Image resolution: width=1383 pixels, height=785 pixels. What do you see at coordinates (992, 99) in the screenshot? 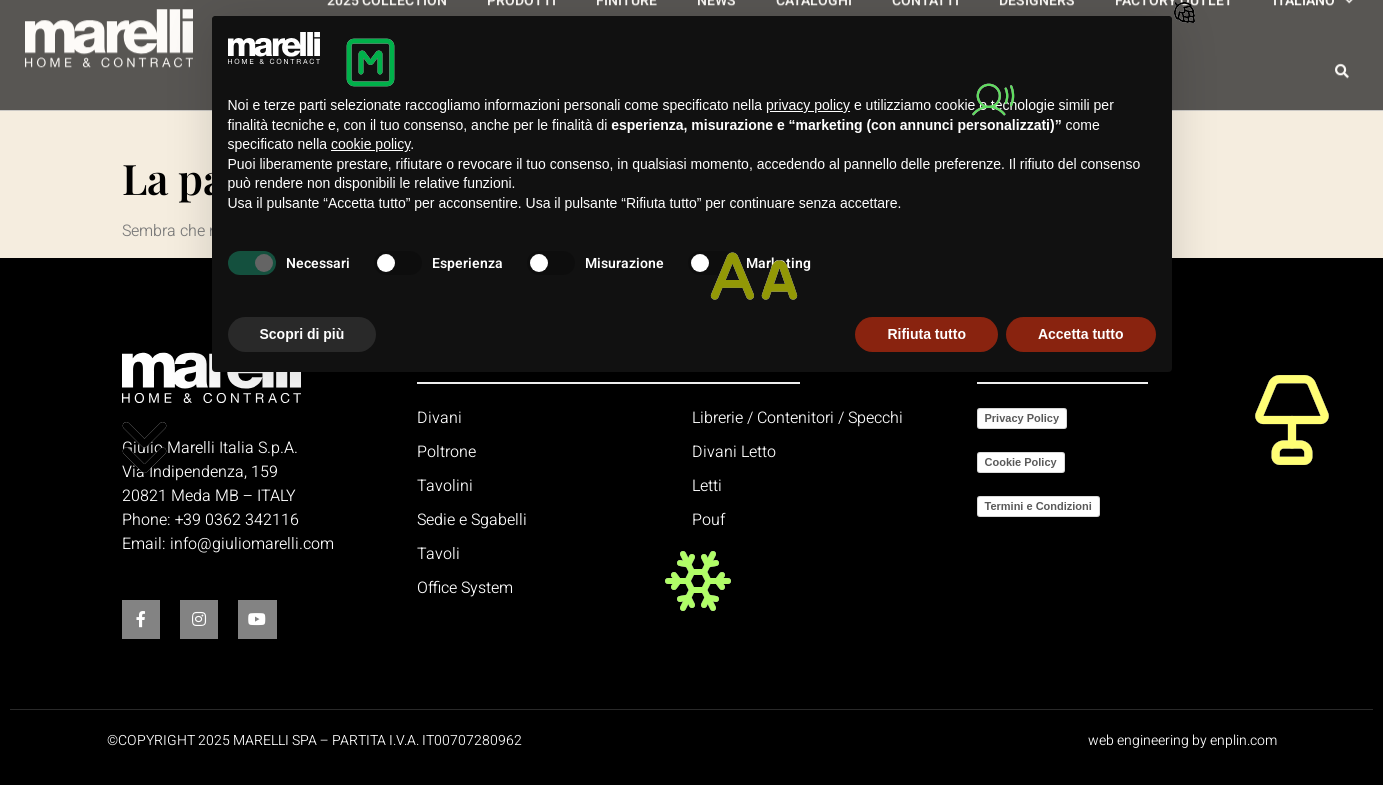
I see `user audio or voice settings` at bounding box center [992, 99].